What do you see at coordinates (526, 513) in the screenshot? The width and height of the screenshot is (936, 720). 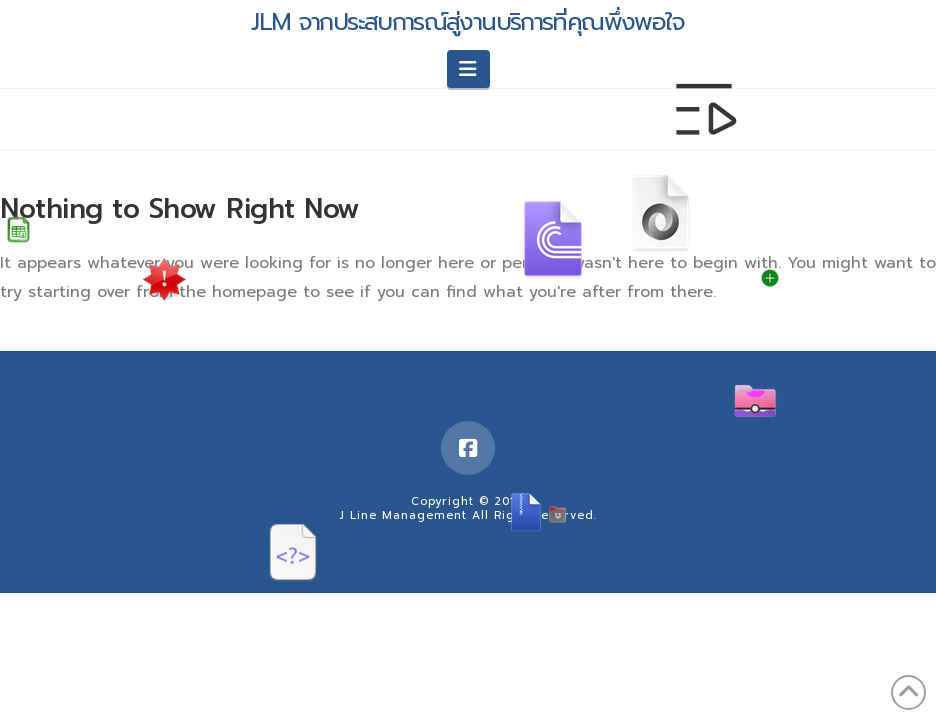 I see `an ACE compressed archive file` at bounding box center [526, 513].